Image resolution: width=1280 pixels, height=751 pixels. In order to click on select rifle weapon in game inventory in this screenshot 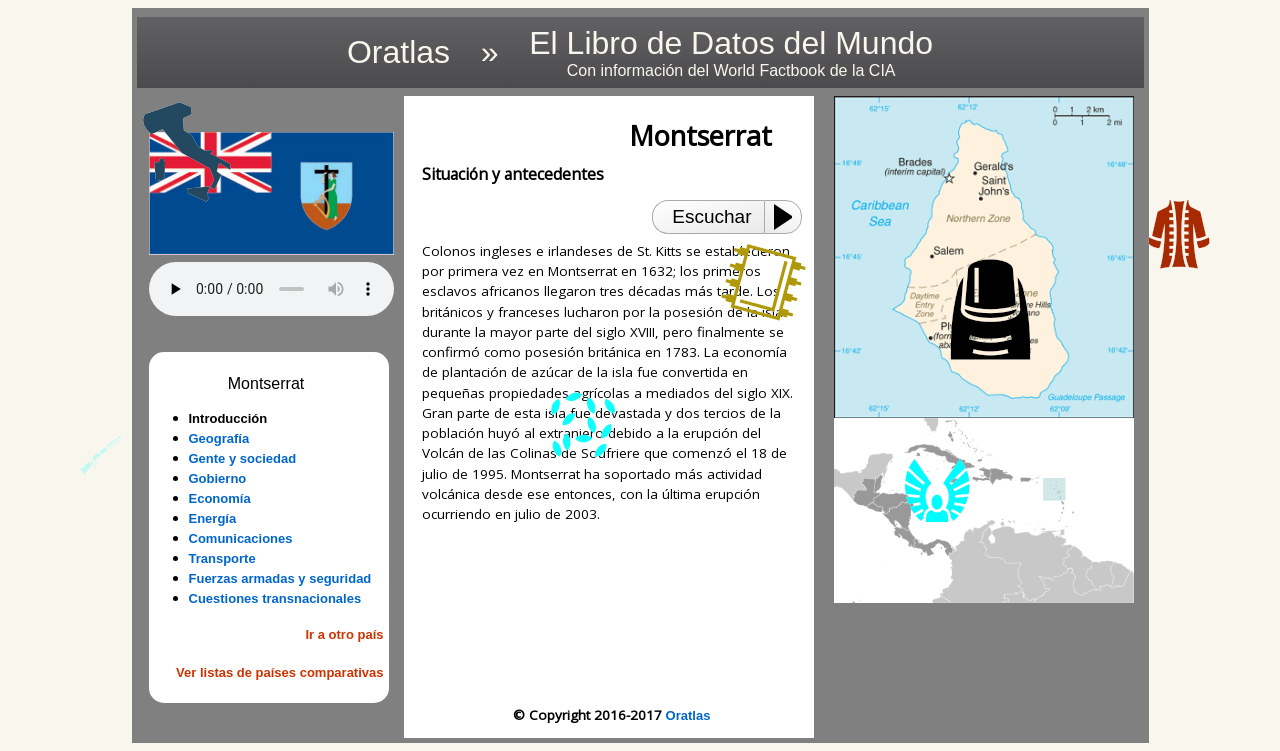, I will do `click(100, 455)`.